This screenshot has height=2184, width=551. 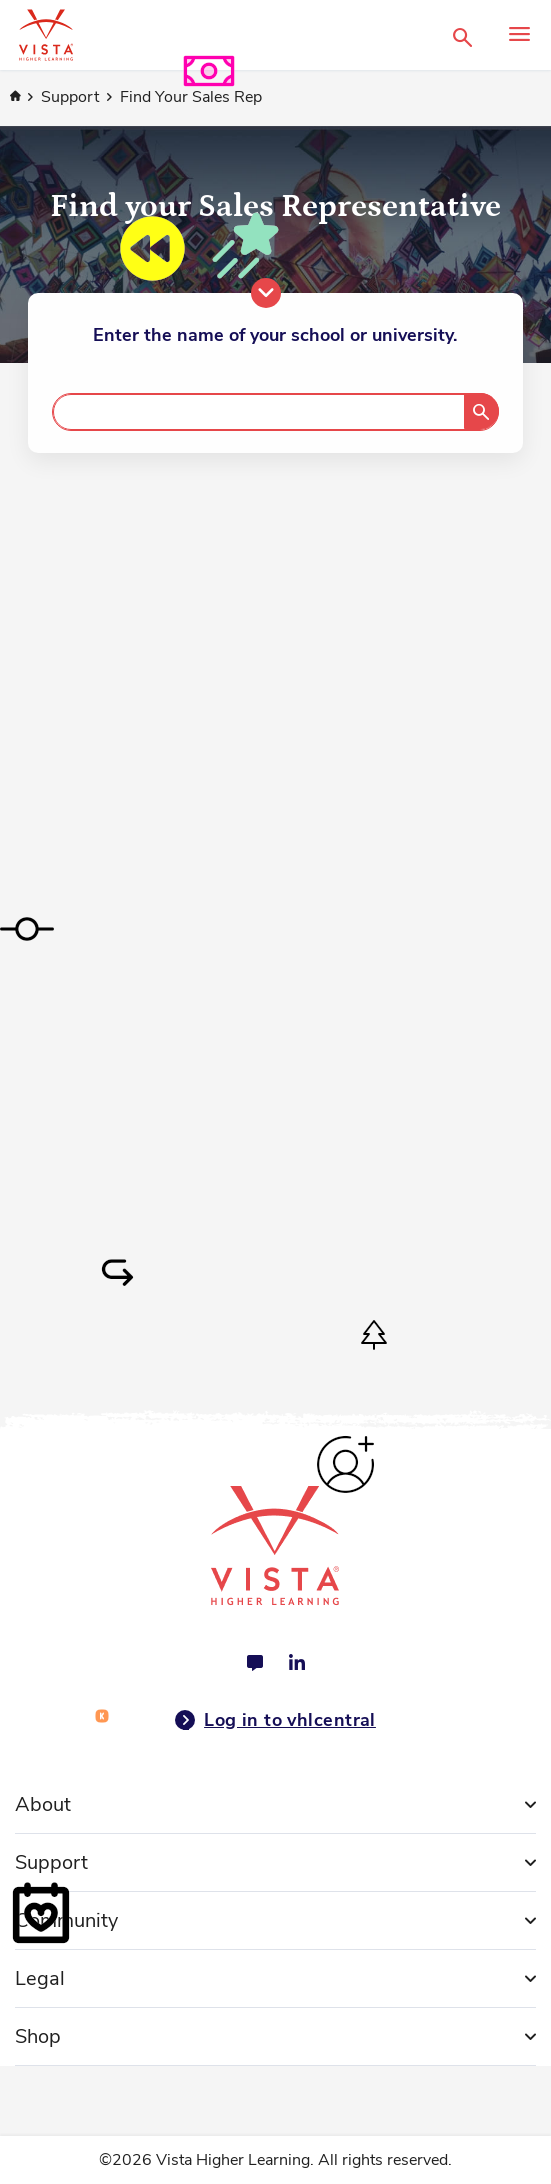 I want to click on redo last action, so click(x=117, y=1271).